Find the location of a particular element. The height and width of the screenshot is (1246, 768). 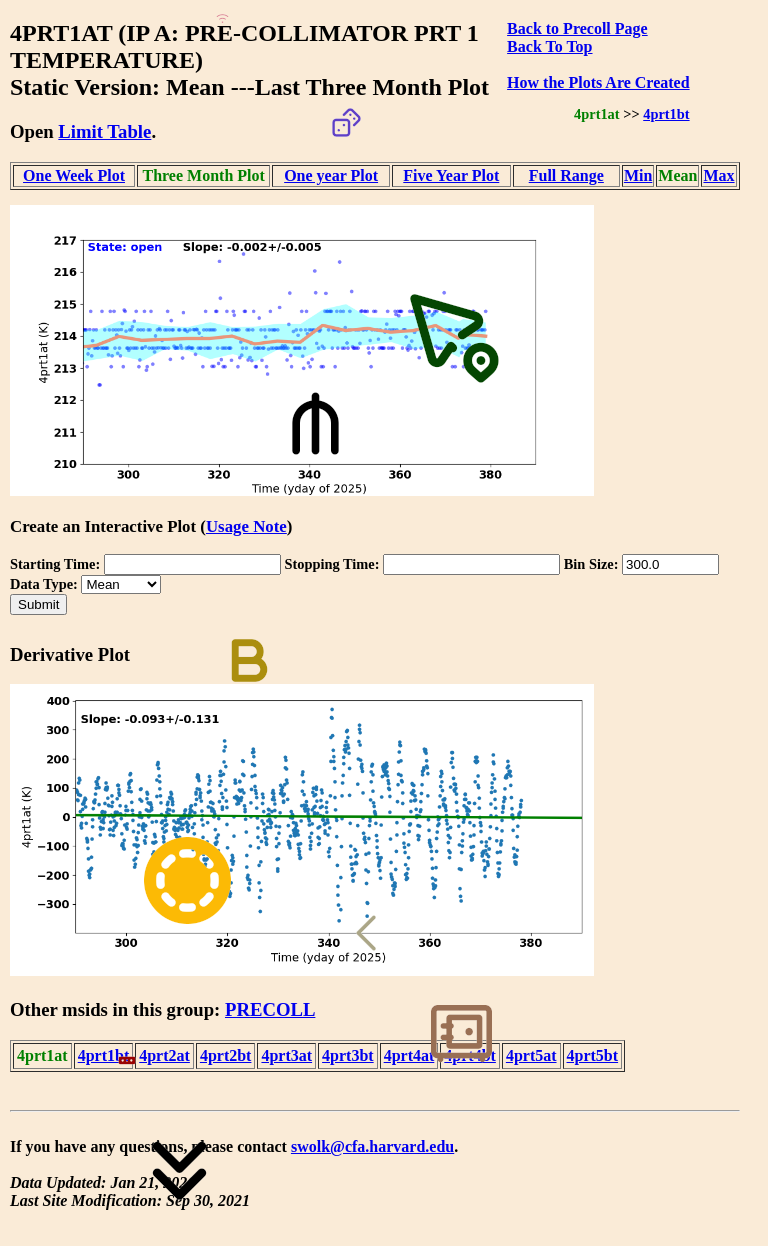

draft issue in your activity feed is located at coordinates (187, 880).